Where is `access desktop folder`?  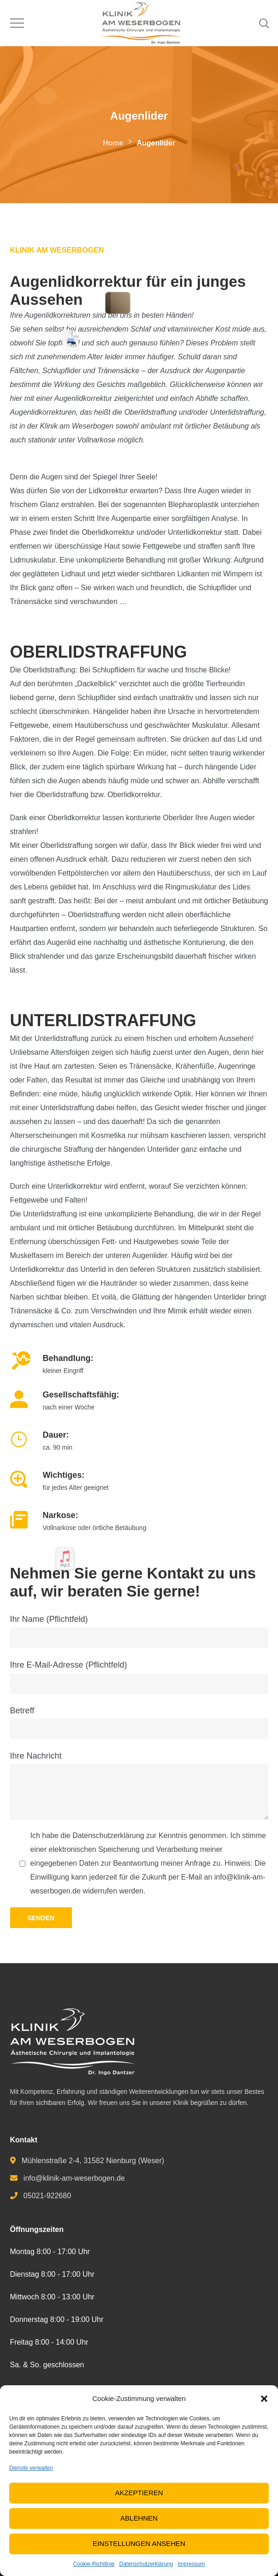
access desktop folder is located at coordinates (118, 302).